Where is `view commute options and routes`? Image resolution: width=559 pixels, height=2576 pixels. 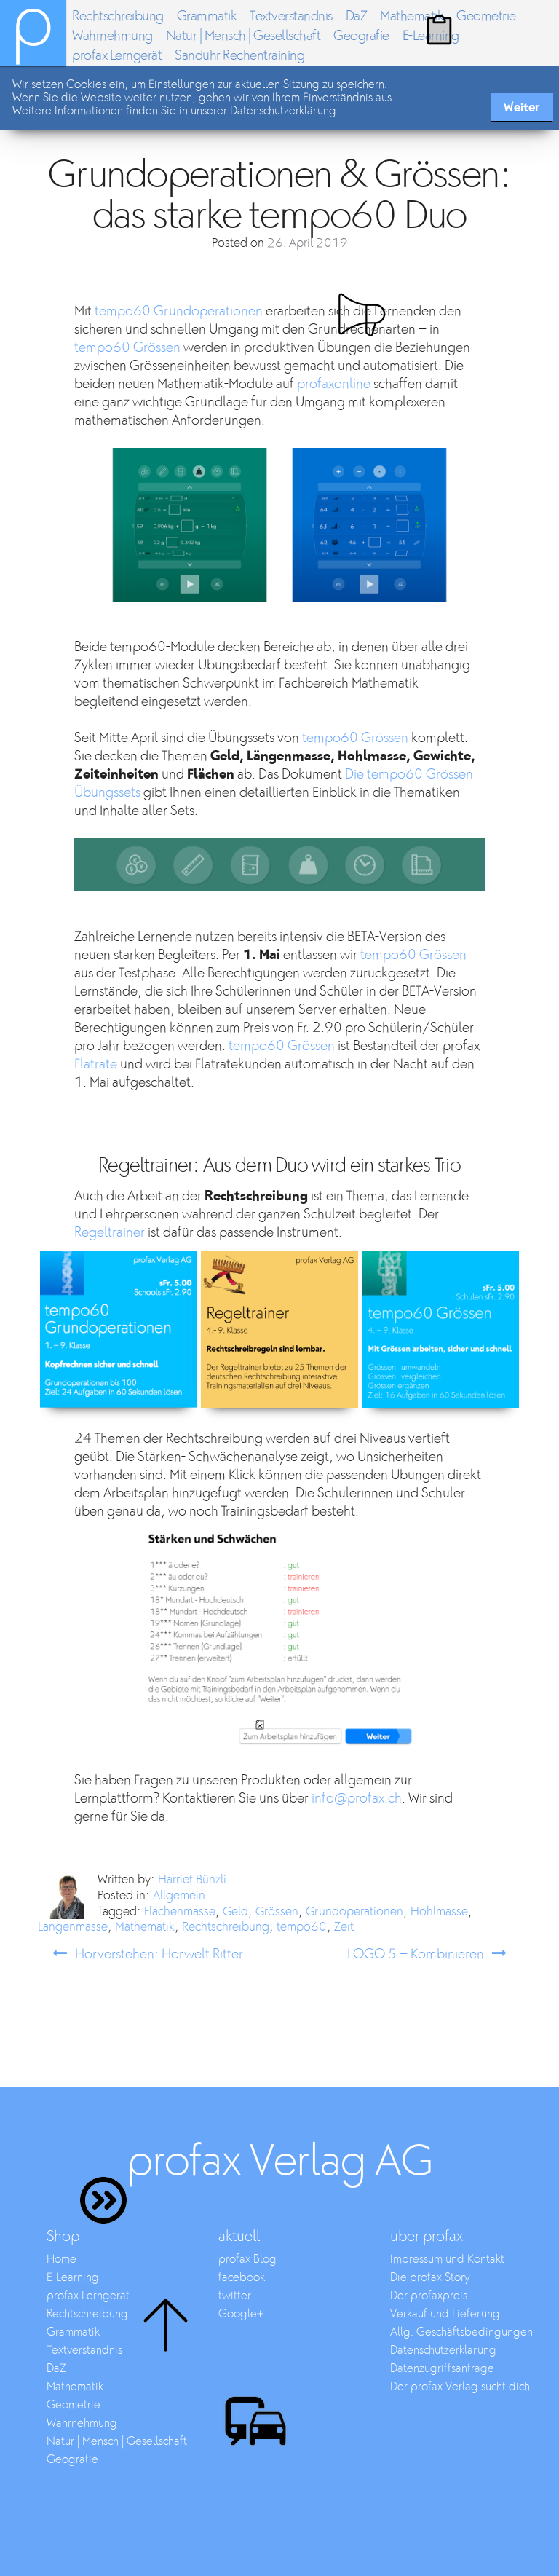 view commute options and routes is located at coordinates (255, 2421).